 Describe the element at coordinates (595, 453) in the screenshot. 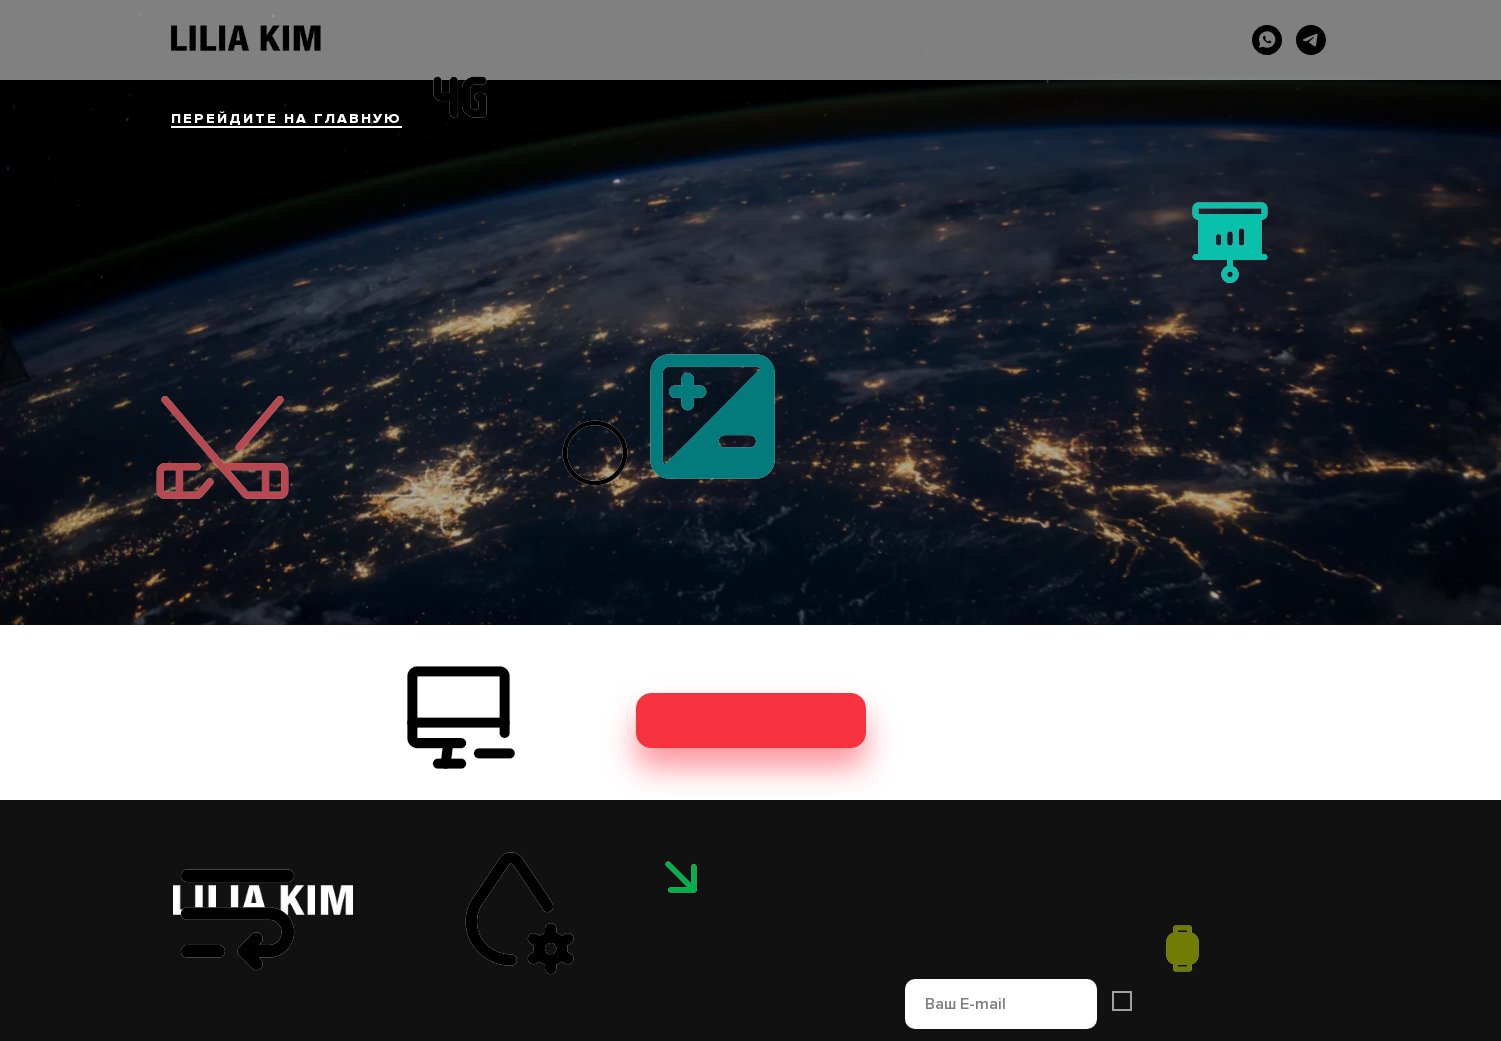

I see `unselected radio button or checkbox option` at that location.